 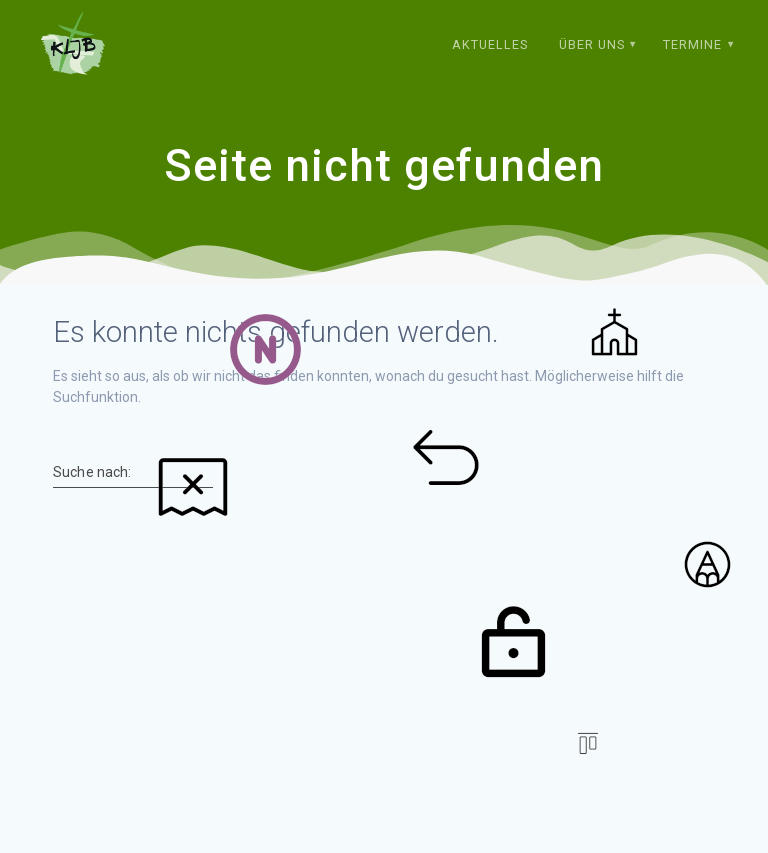 I want to click on cancel or void a receipt, so click(x=193, y=487).